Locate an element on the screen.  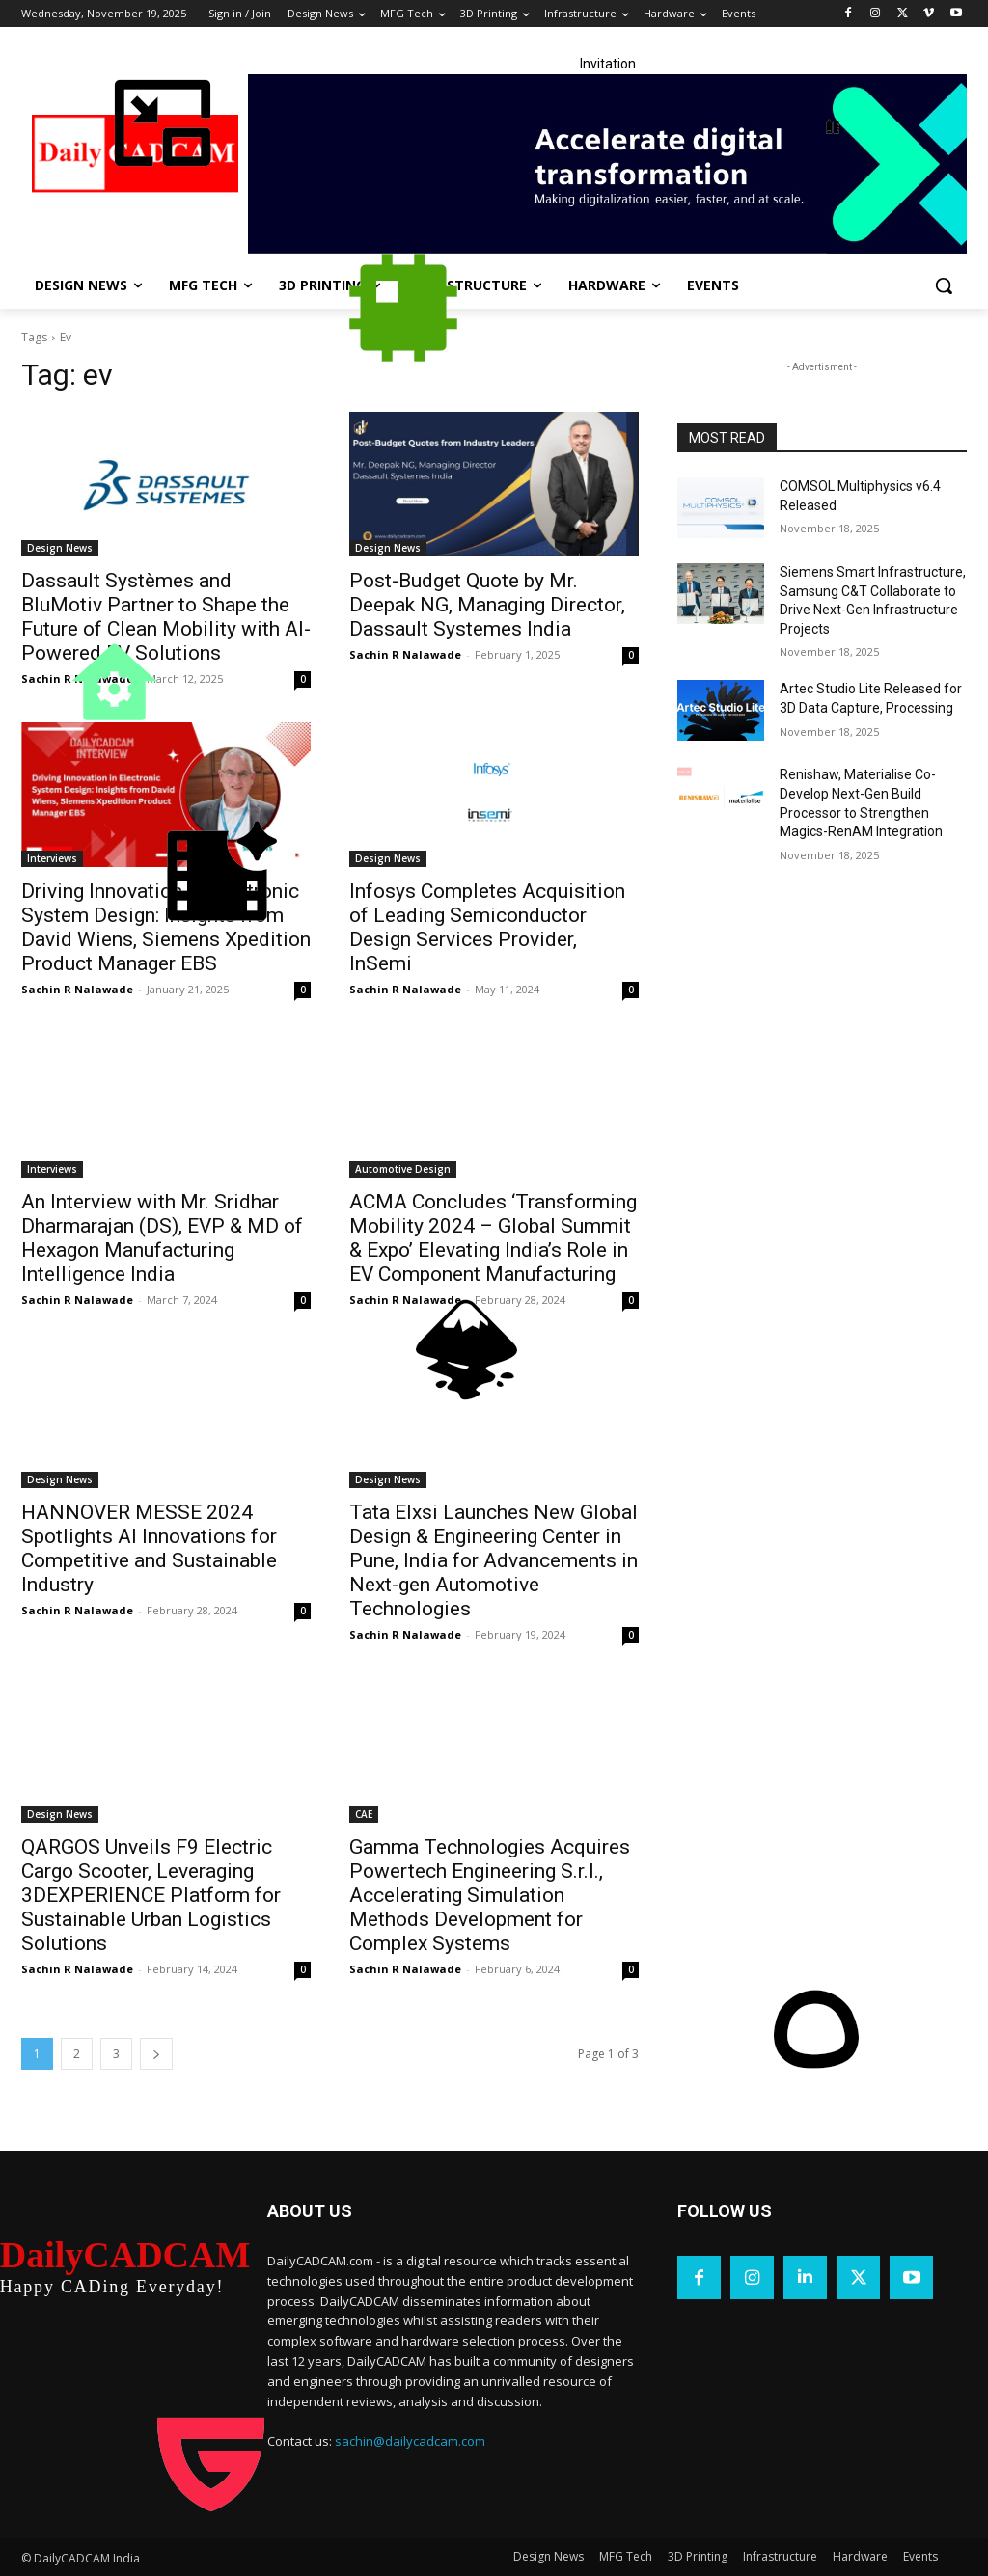
open Uptime Kuma monitoring dashboard is located at coordinates (816, 2029).